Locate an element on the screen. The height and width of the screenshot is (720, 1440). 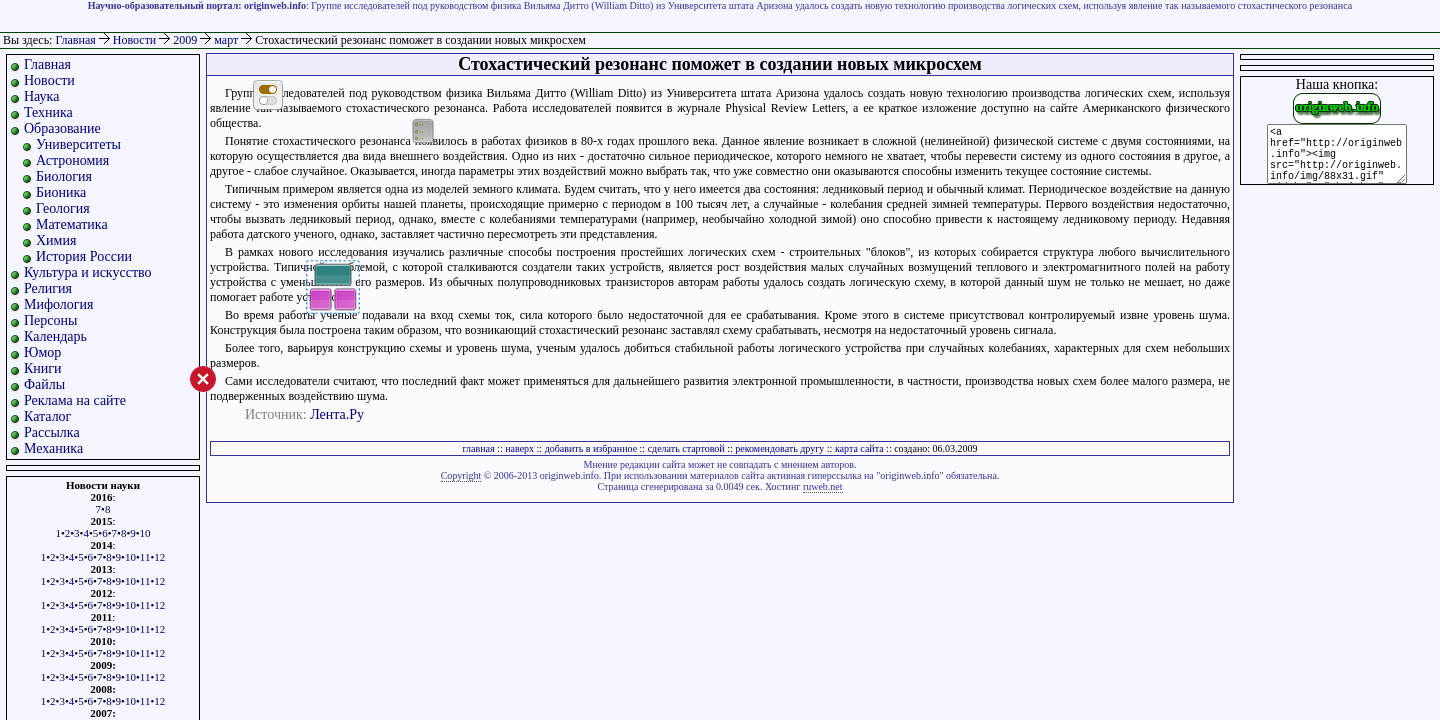
access network server settings is located at coordinates (423, 131).